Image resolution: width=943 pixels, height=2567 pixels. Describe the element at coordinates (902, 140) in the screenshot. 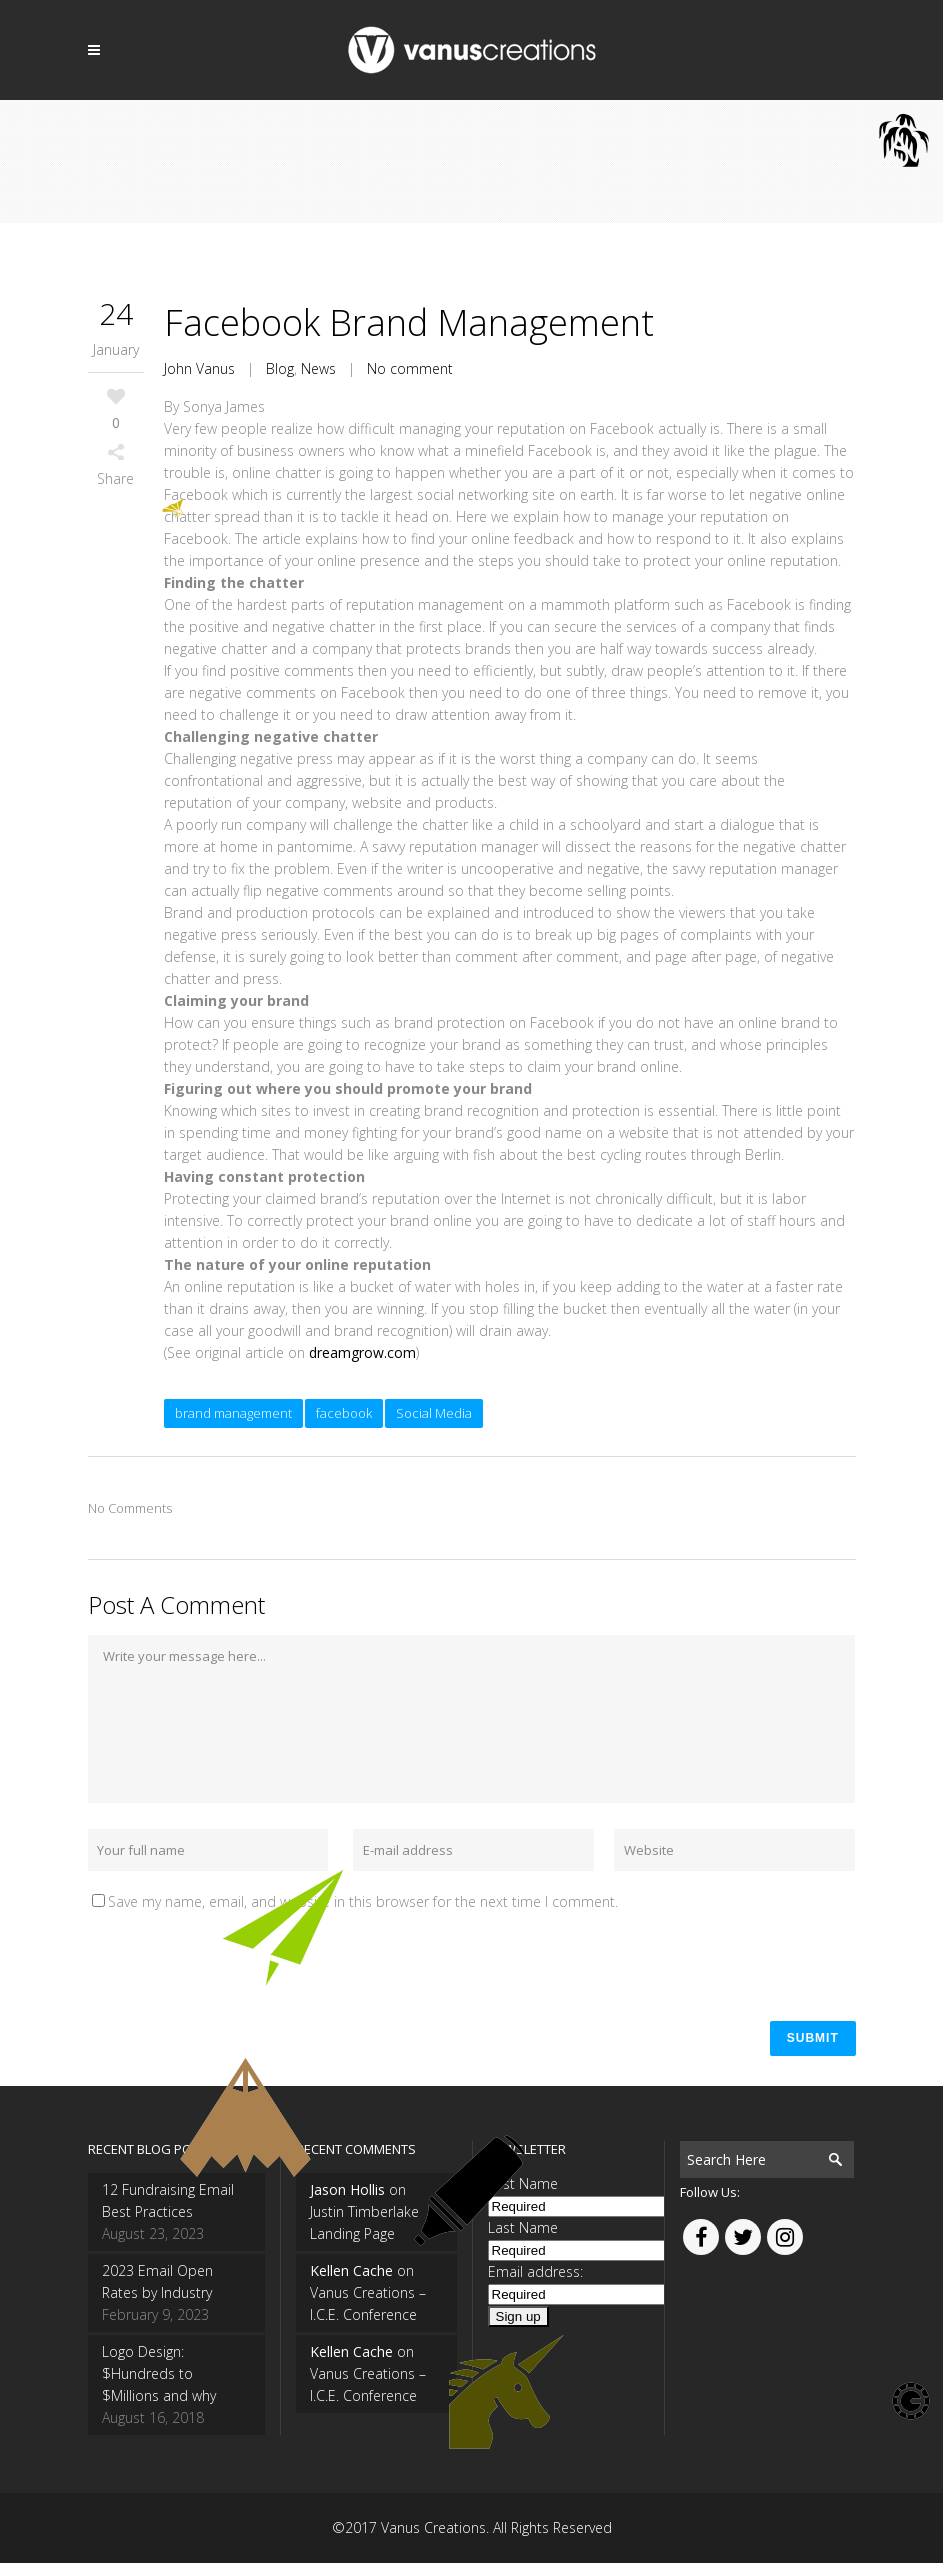

I see `select willow tree in a nature or gardening game` at that location.